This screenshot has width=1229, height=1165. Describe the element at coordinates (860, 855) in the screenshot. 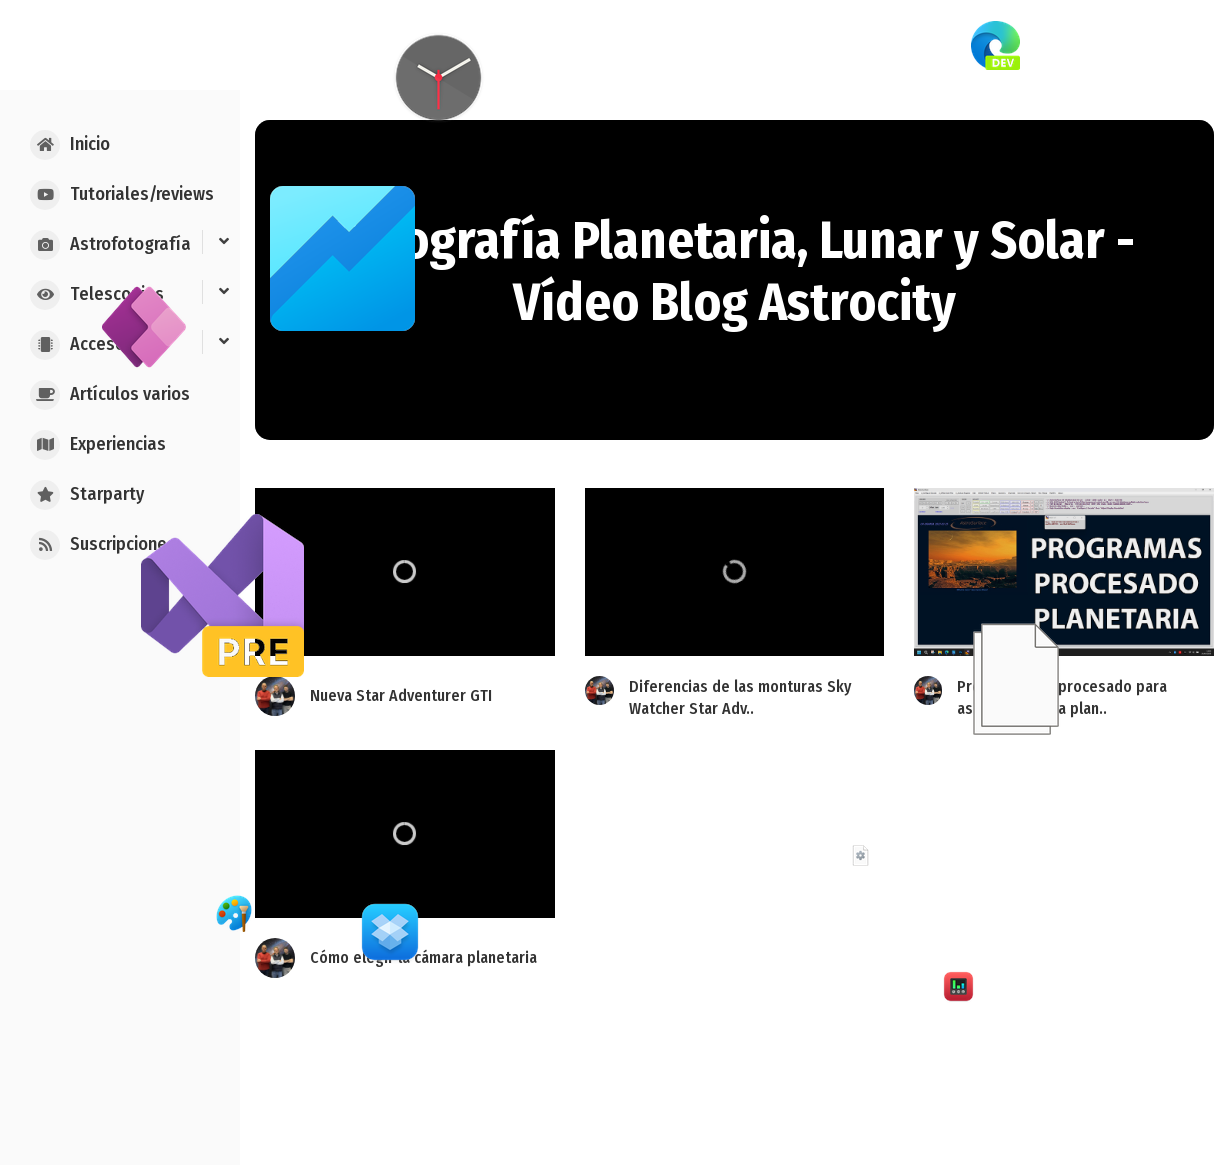

I see `open configuration file settings` at that location.